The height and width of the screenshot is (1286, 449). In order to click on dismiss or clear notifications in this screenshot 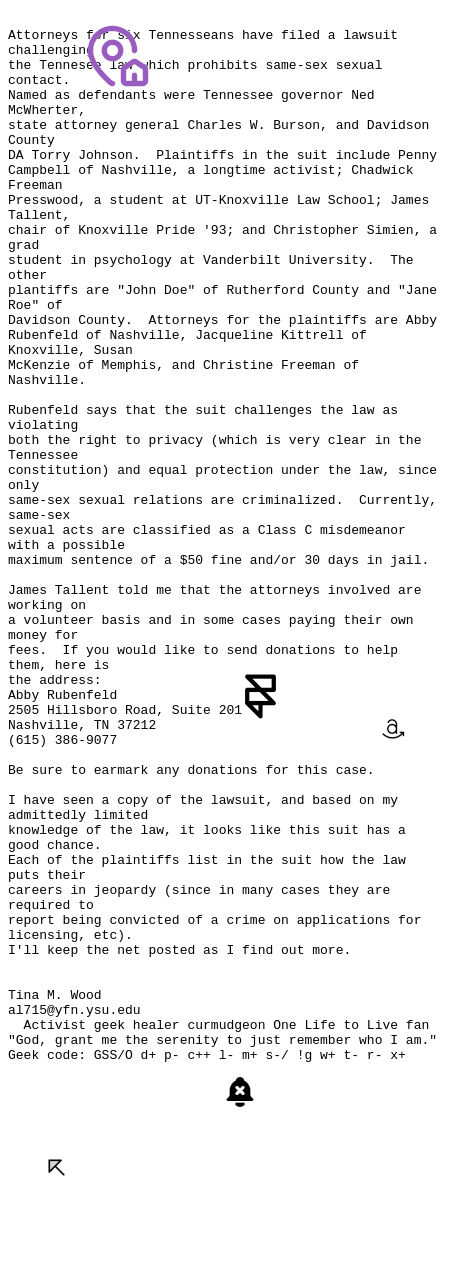, I will do `click(240, 1092)`.